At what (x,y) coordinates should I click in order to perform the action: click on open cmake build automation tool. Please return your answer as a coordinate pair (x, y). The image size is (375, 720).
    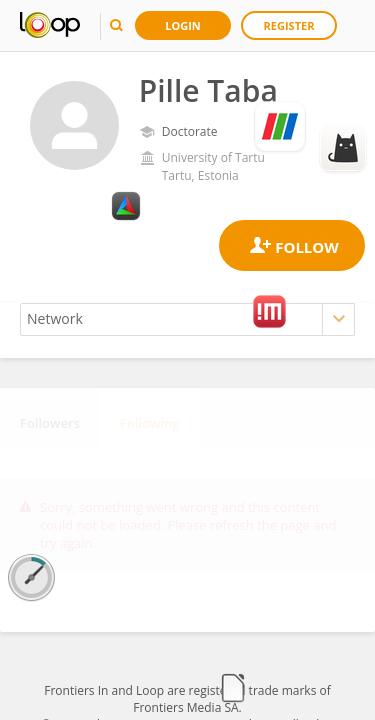
    Looking at the image, I should click on (126, 206).